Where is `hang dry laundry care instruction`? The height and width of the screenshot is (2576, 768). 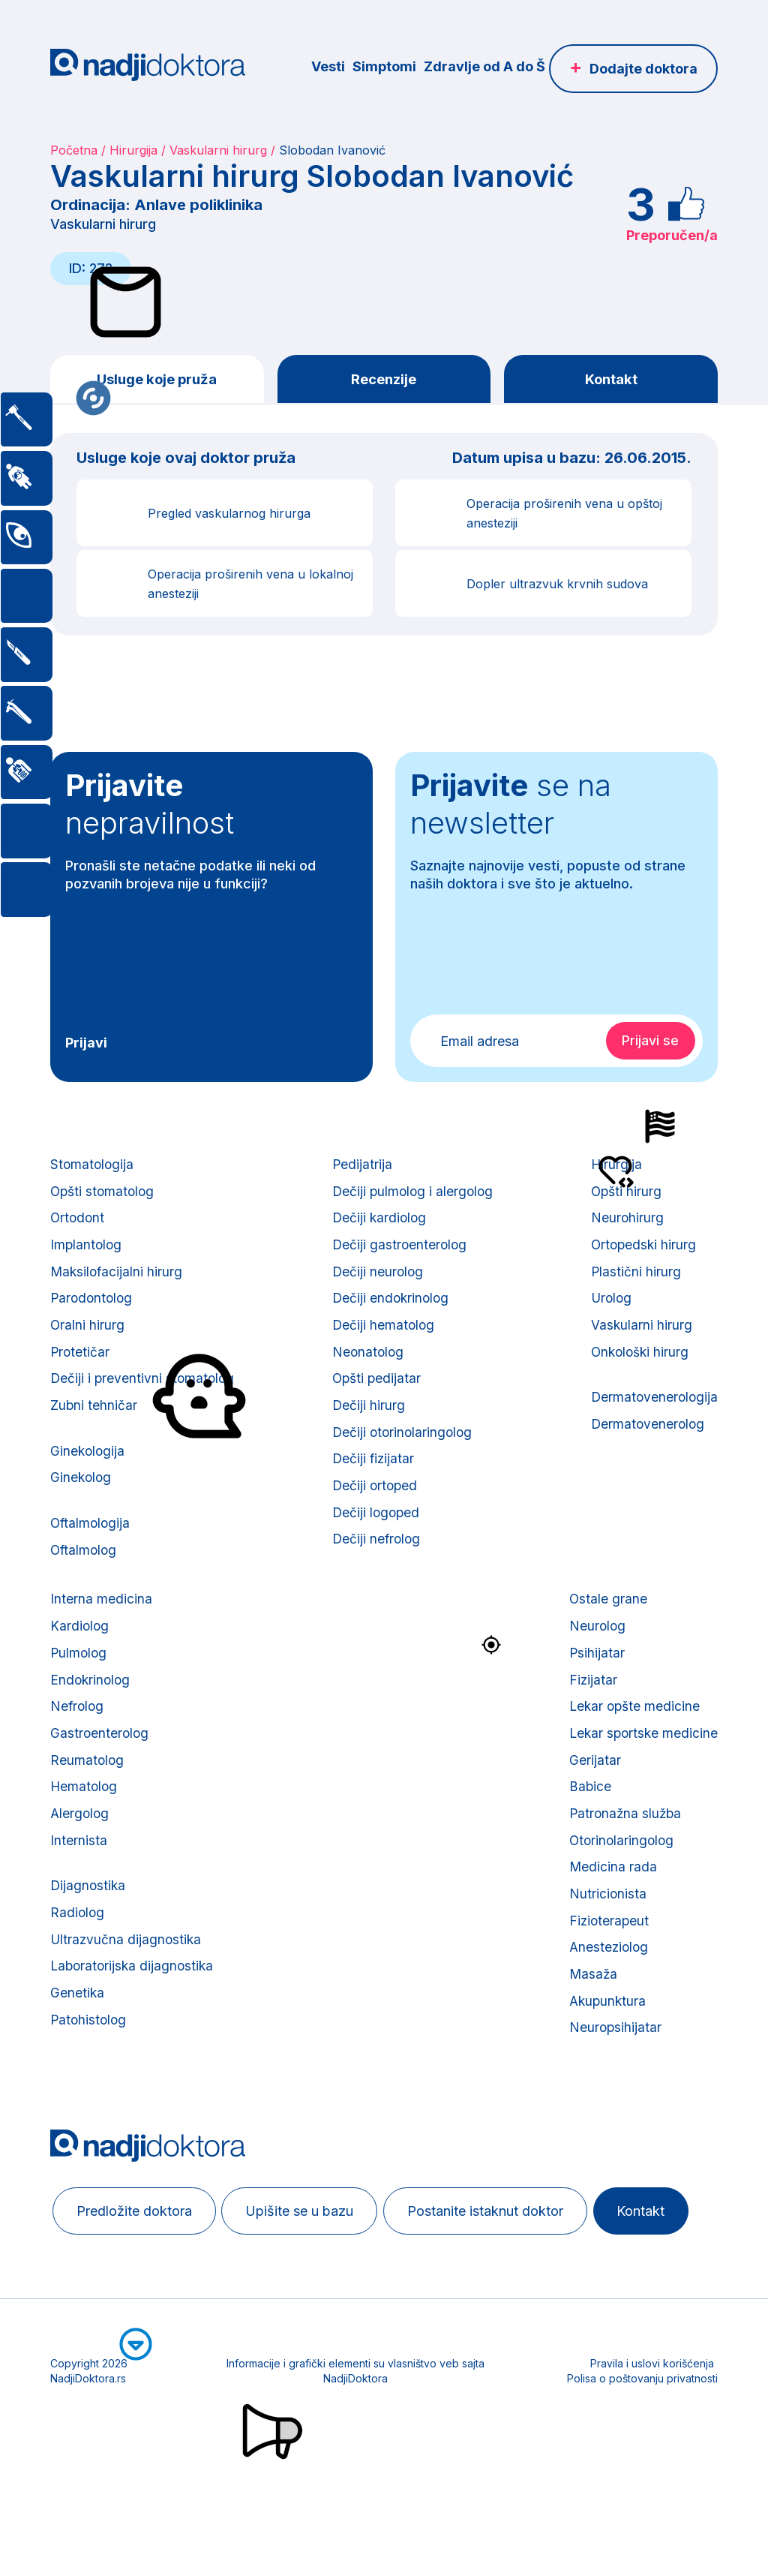 hang dry laundry care instruction is located at coordinates (125, 302).